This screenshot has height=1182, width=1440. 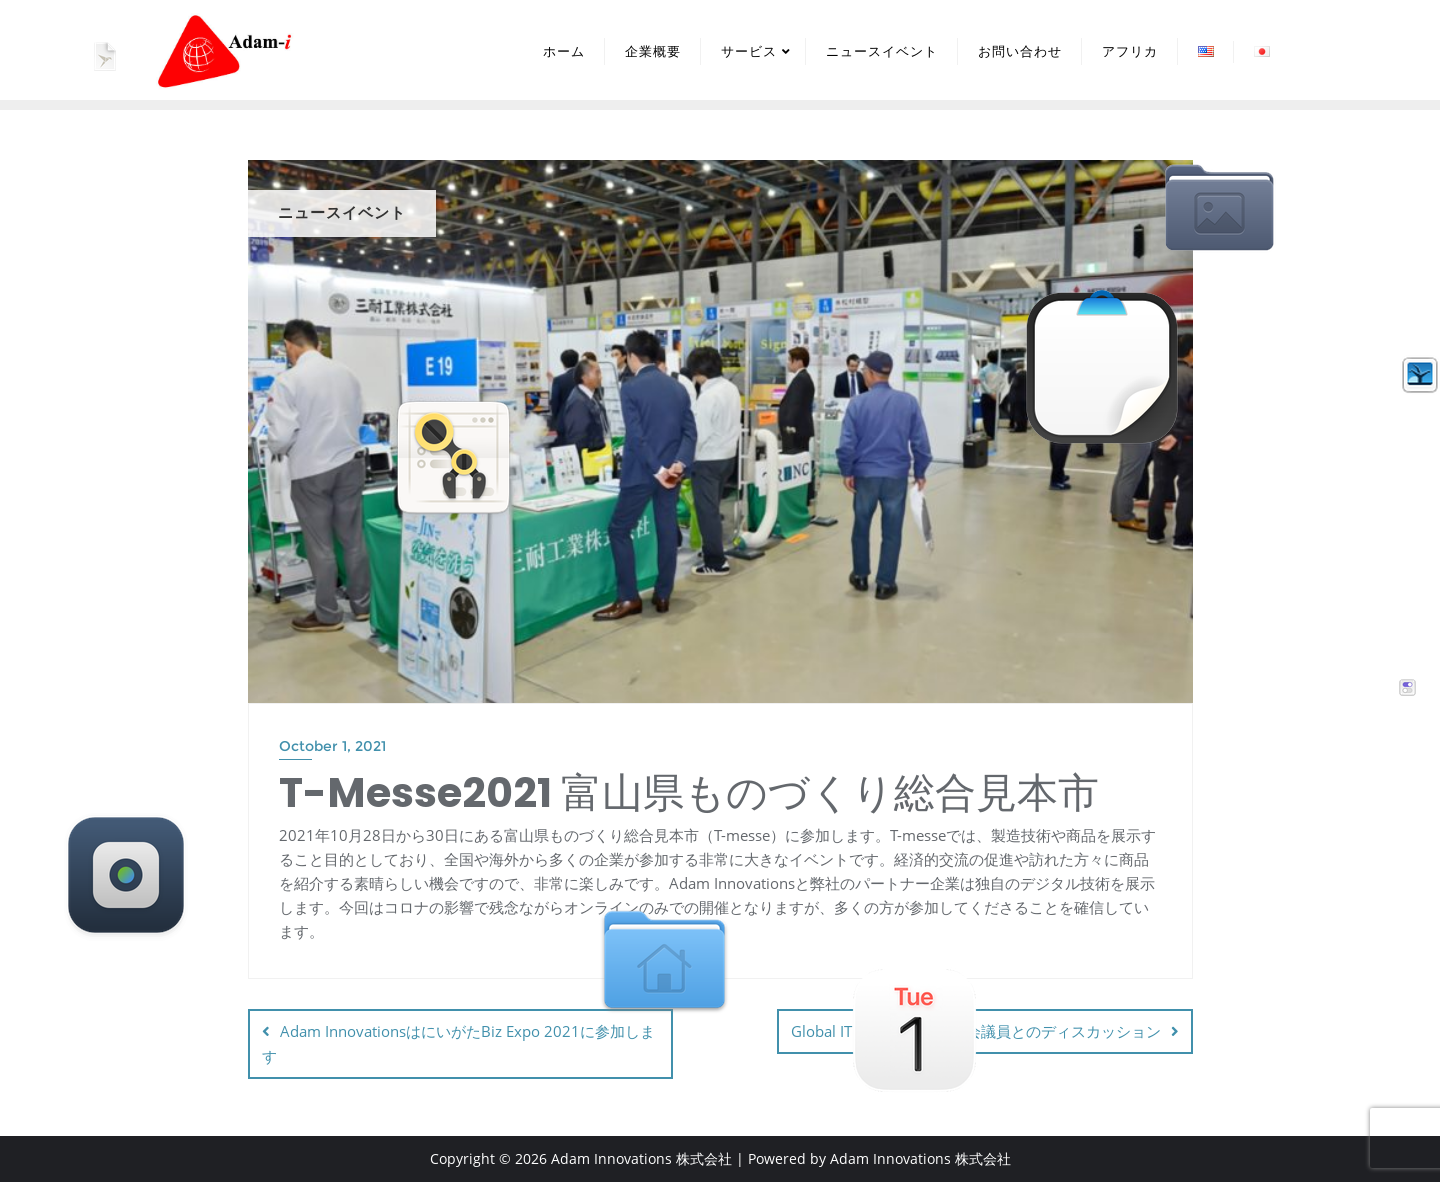 What do you see at coordinates (453, 457) in the screenshot?
I see `open the builder app for development projects` at bounding box center [453, 457].